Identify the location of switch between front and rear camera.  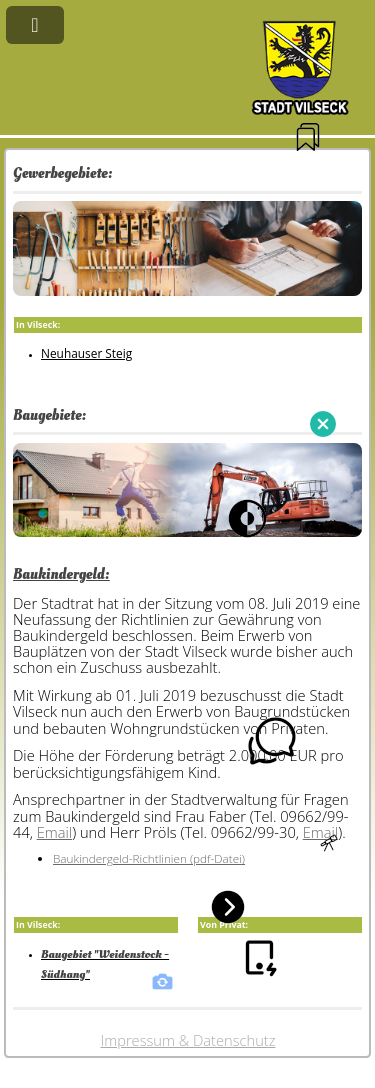
(162, 981).